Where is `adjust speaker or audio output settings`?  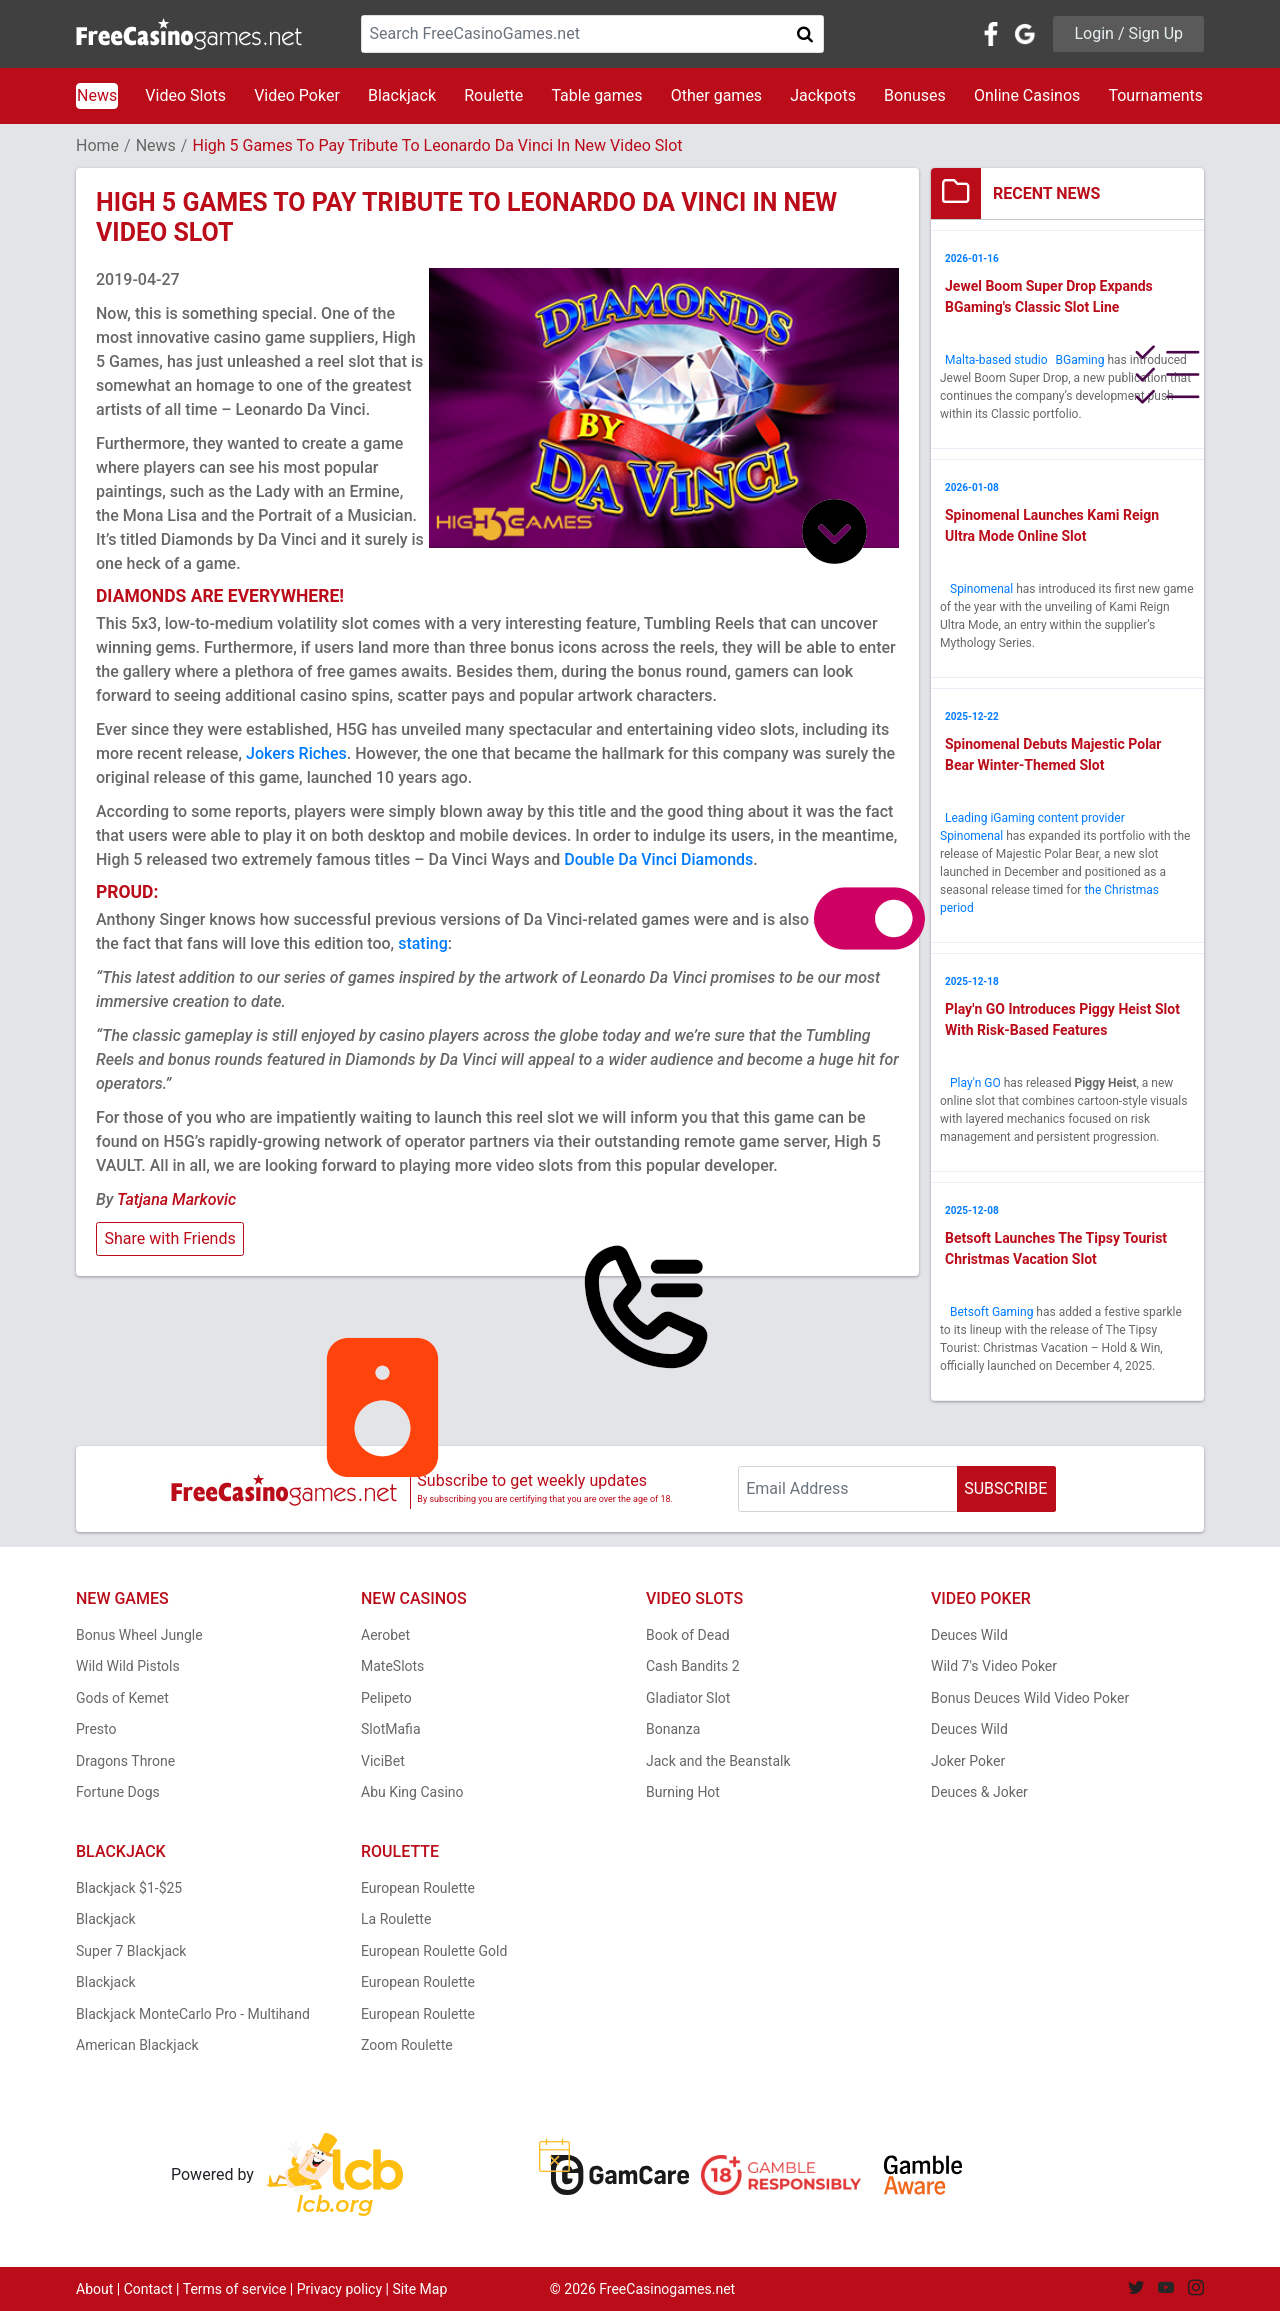 adjust speaker or audio output settings is located at coordinates (382, 1407).